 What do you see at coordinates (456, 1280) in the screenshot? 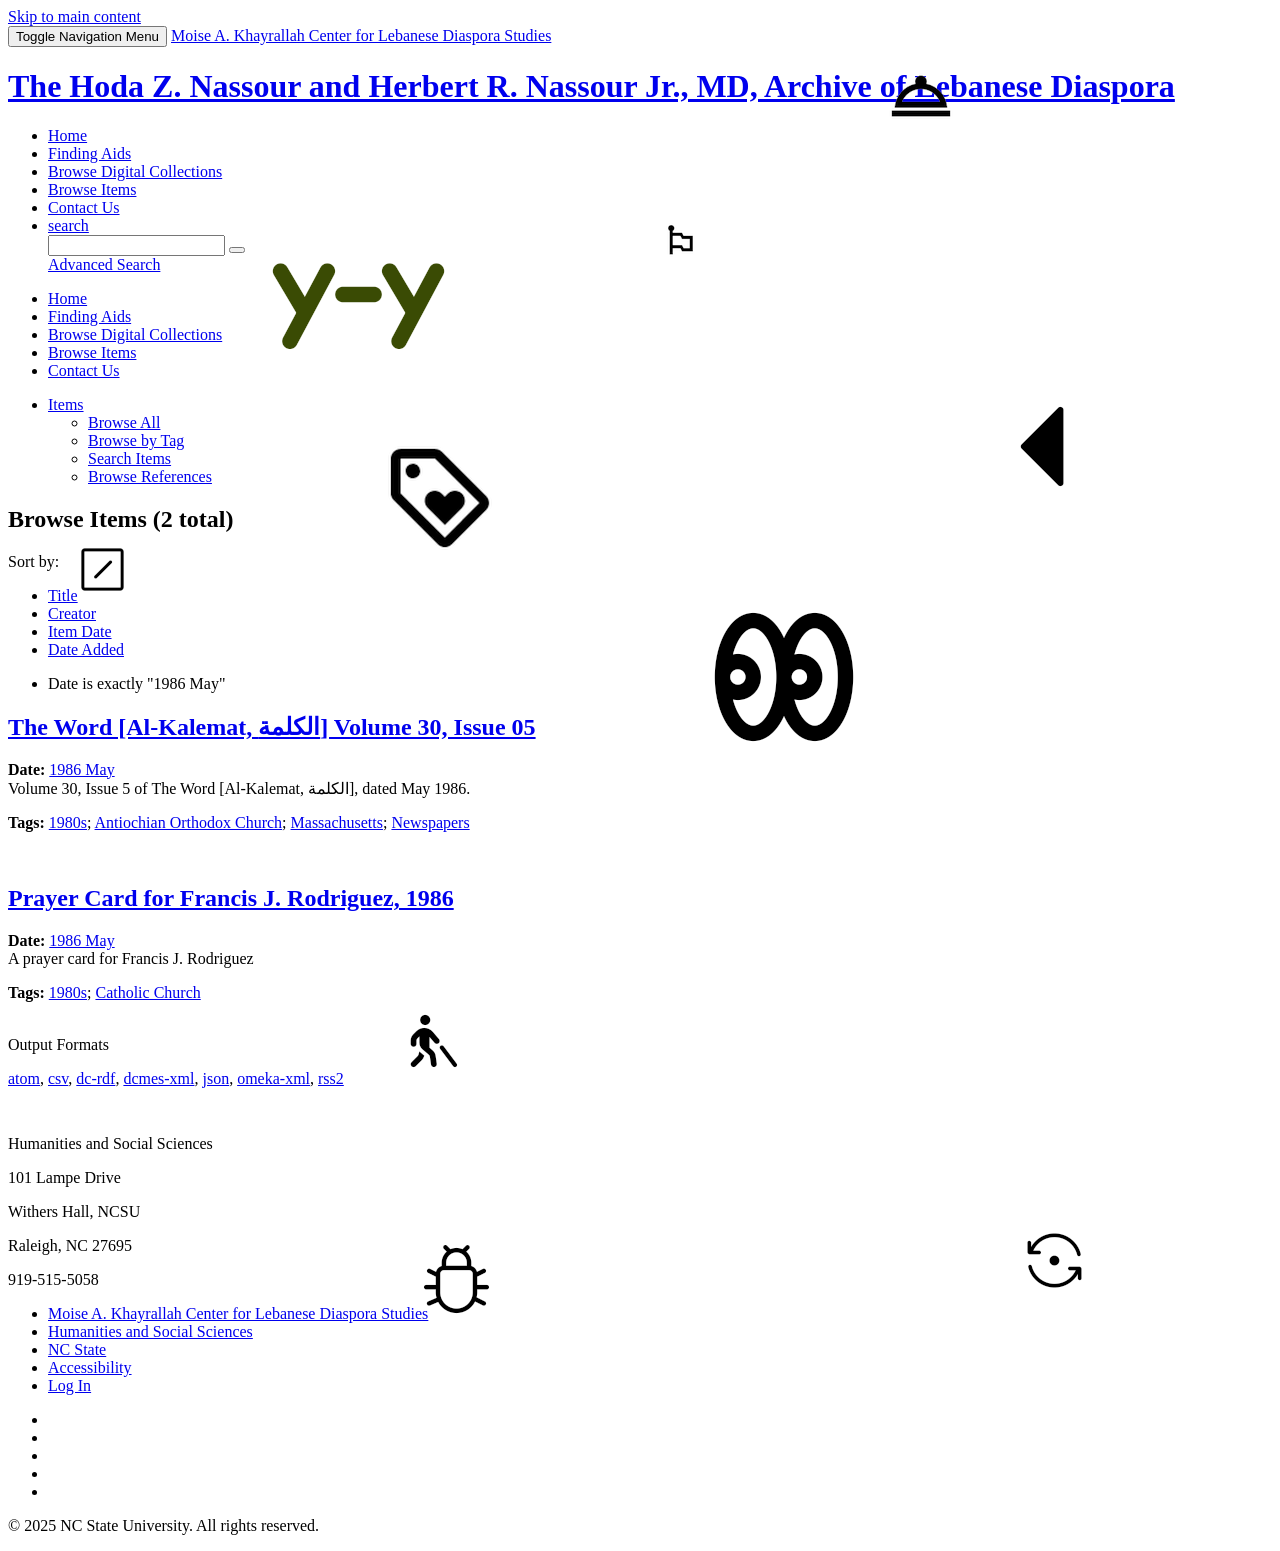
I see `report a bug or issue` at bounding box center [456, 1280].